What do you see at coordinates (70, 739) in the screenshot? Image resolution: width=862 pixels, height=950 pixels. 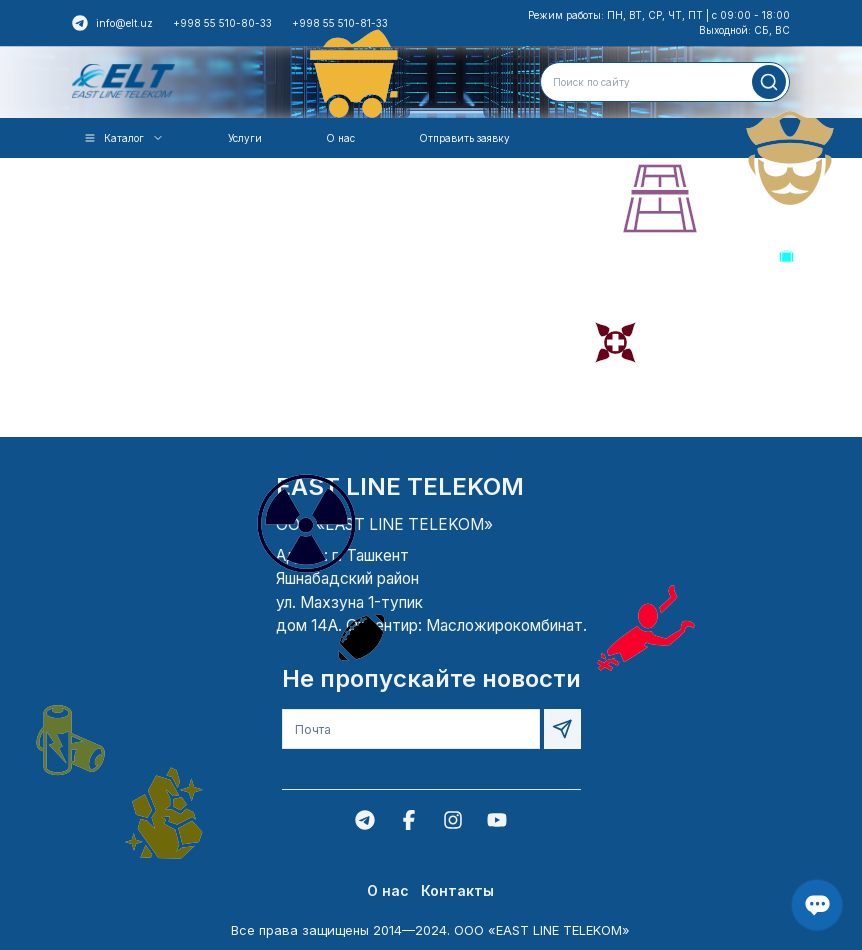 I see `view battery status or power levels` at bounding box center [70, 739].